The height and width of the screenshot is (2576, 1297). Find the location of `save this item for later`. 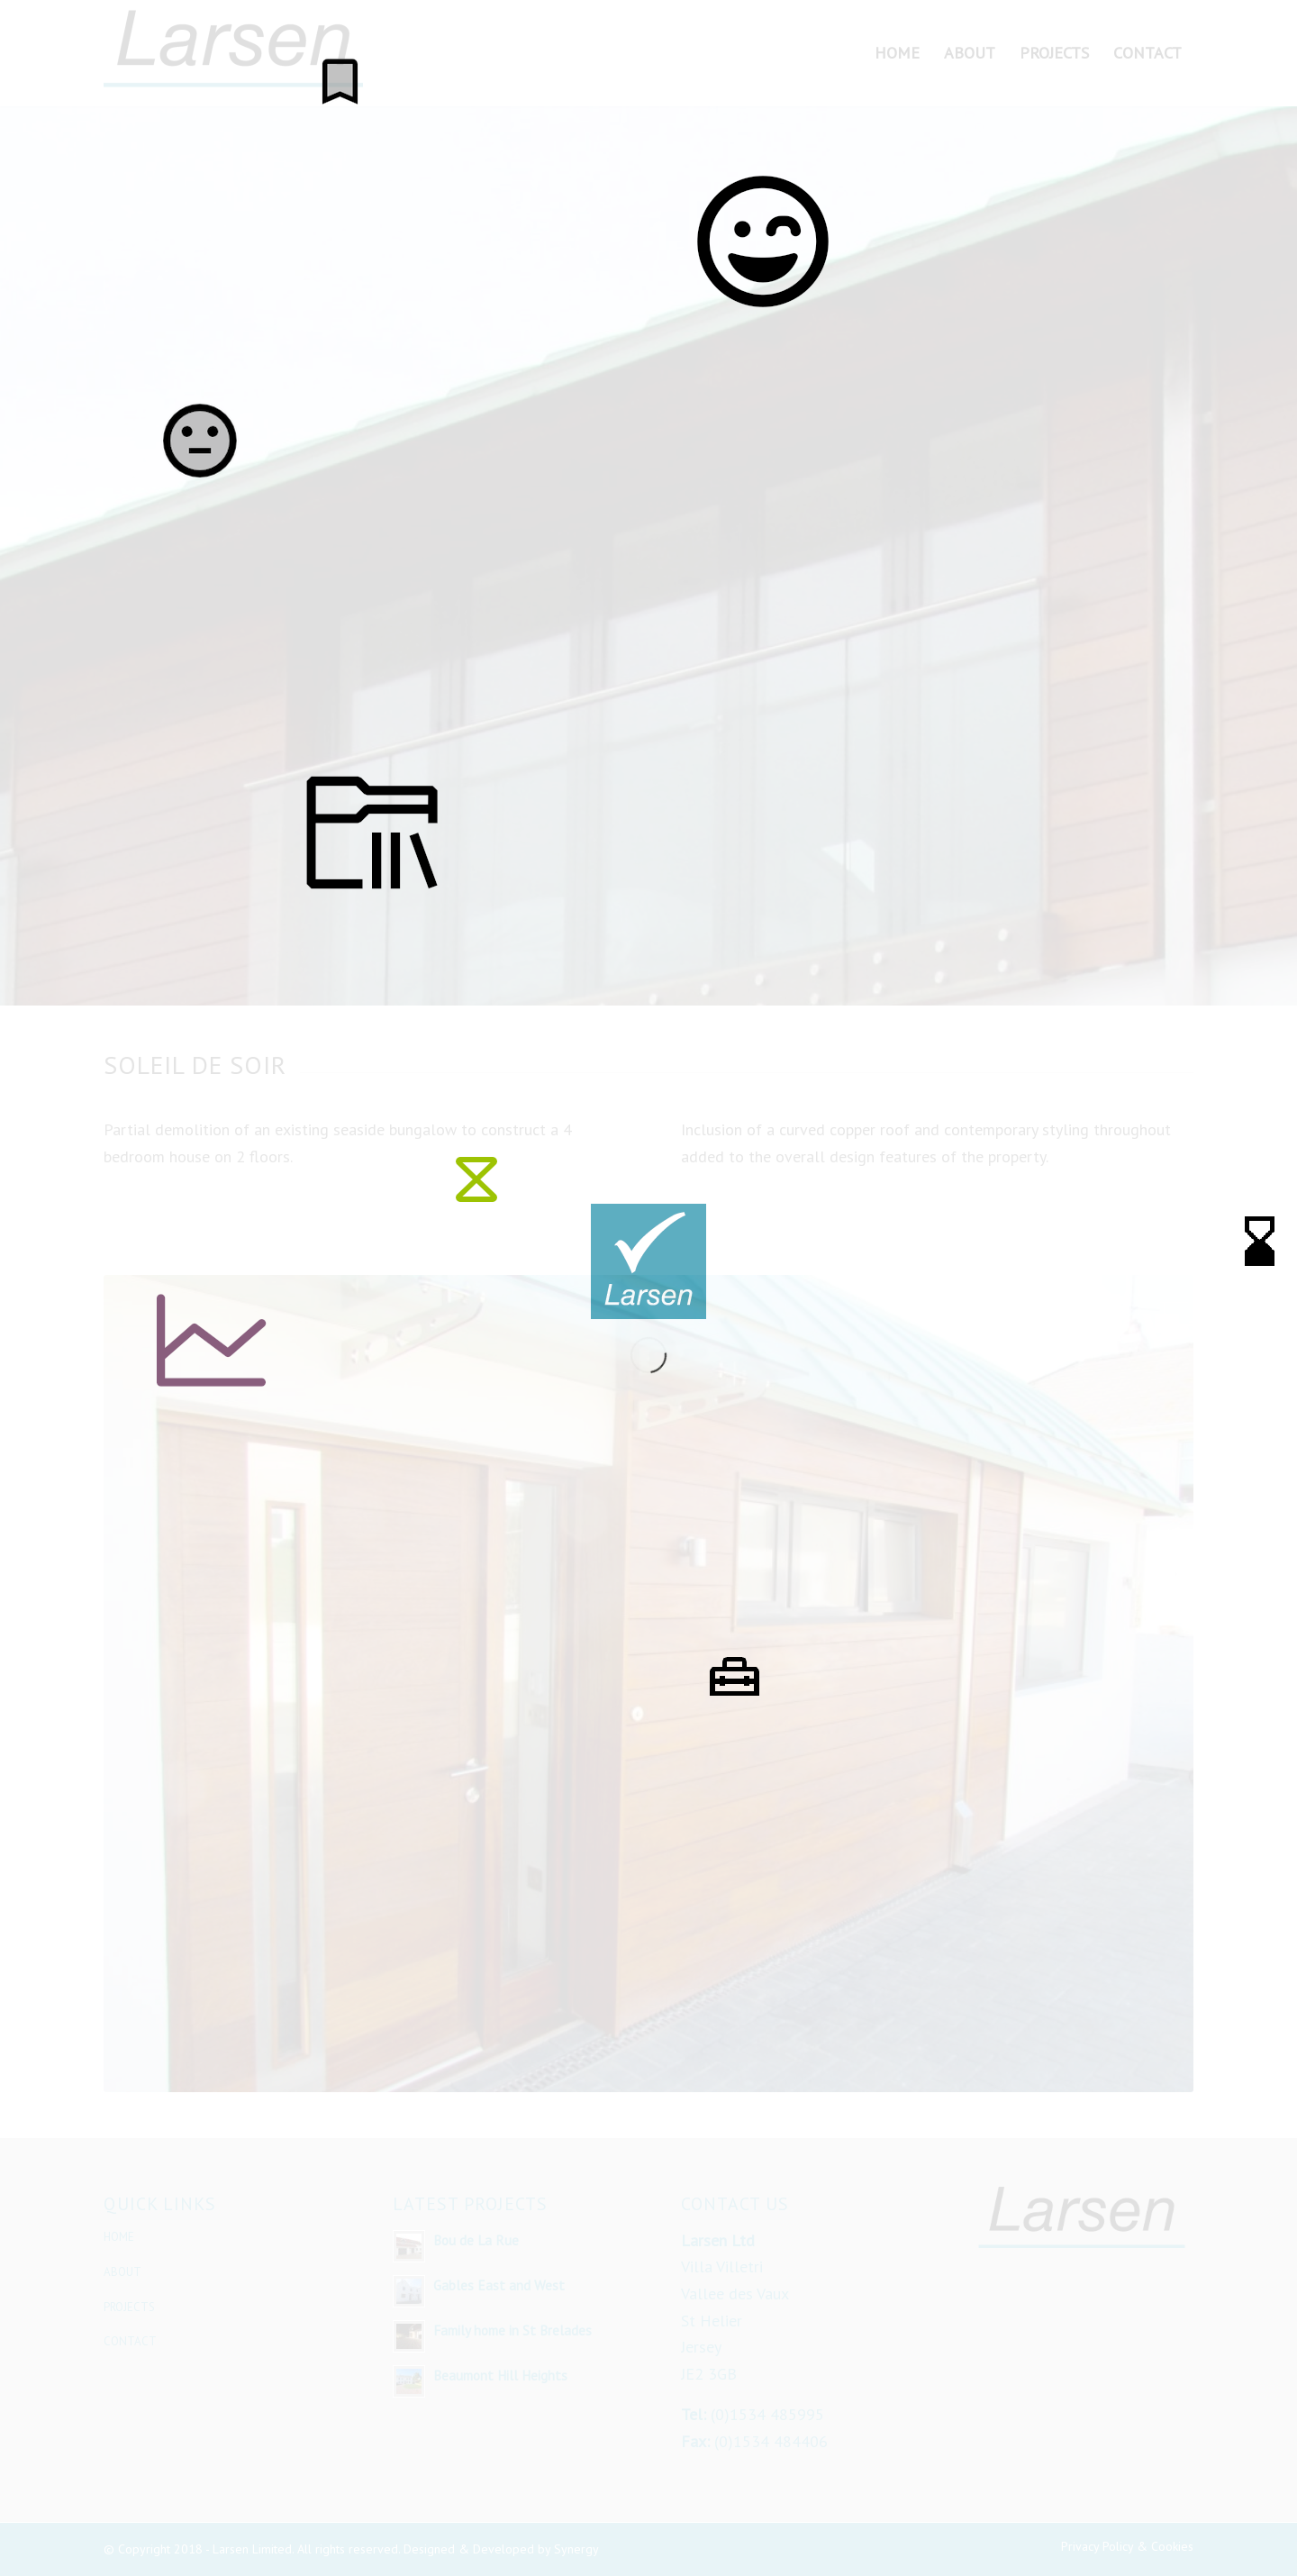

save this item for later is located at coordinates (340, 81).